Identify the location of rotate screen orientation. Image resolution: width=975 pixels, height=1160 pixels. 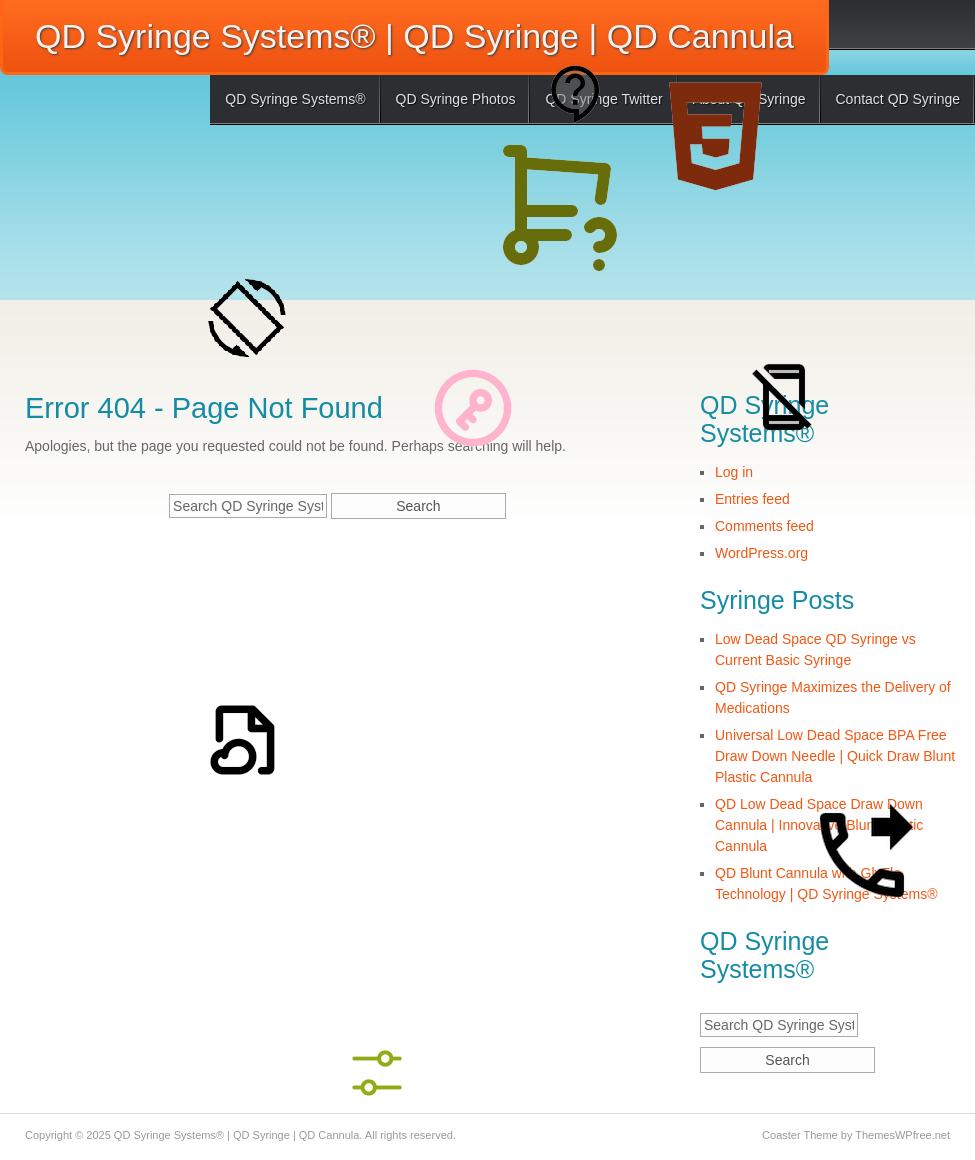
(247, 318).